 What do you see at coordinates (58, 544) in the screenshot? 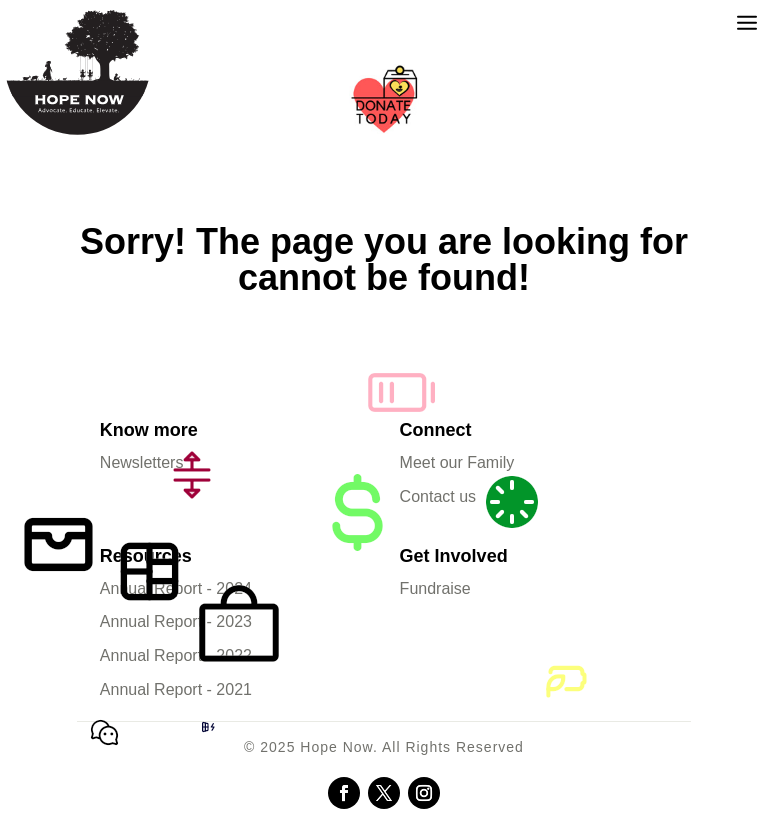
I see `access your wallet or saved payment methods` at bounding box center [58, 544].